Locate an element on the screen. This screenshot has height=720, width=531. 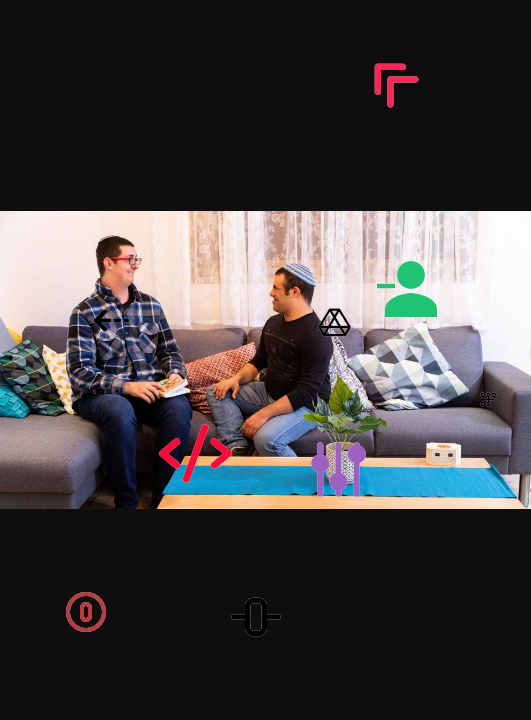
select manual transmission mode is located at coordinates (488, 399).